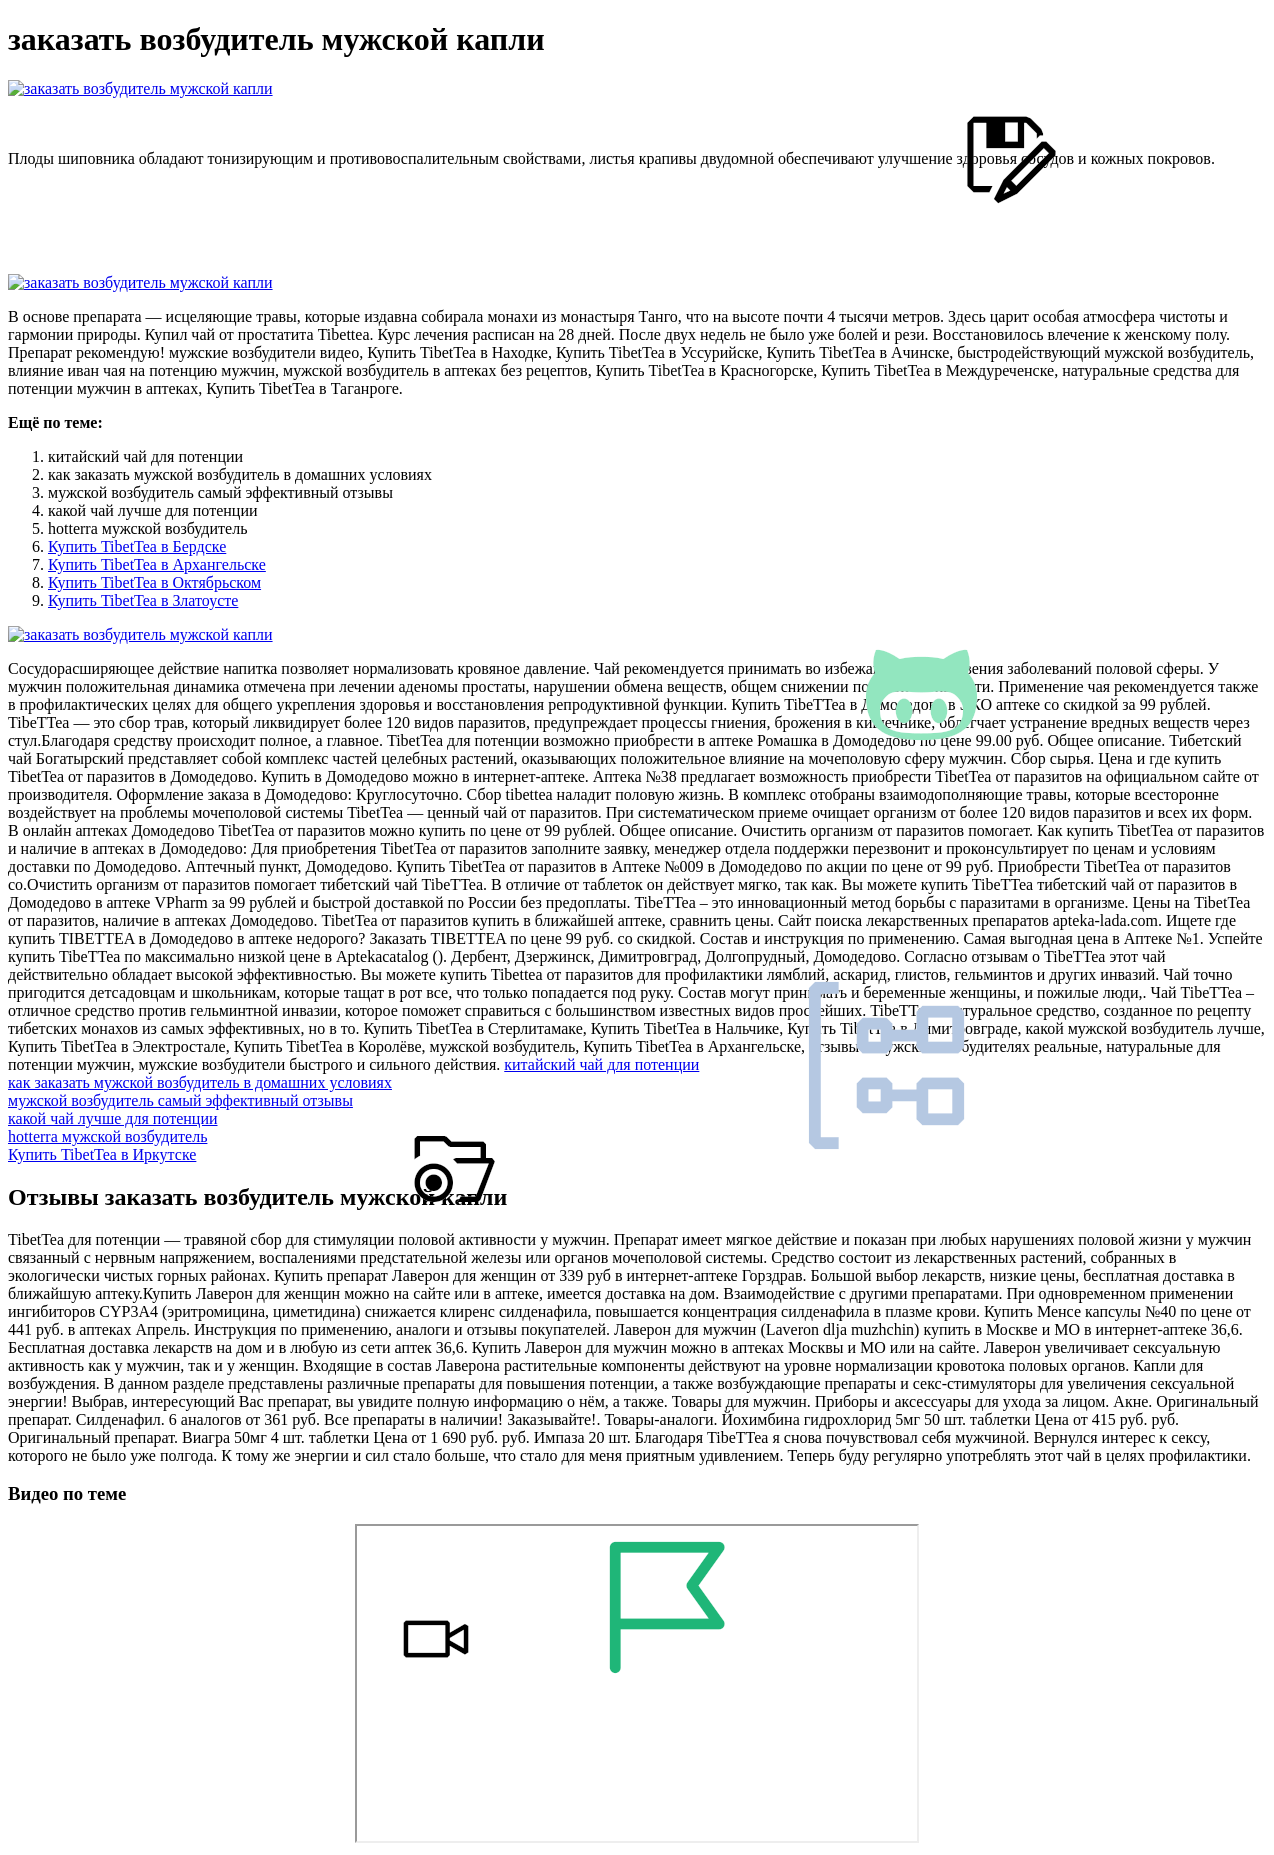 The height and width of the screenshot is (1855, 1274). I want to click on group code references by their type, so click(892, 1065).